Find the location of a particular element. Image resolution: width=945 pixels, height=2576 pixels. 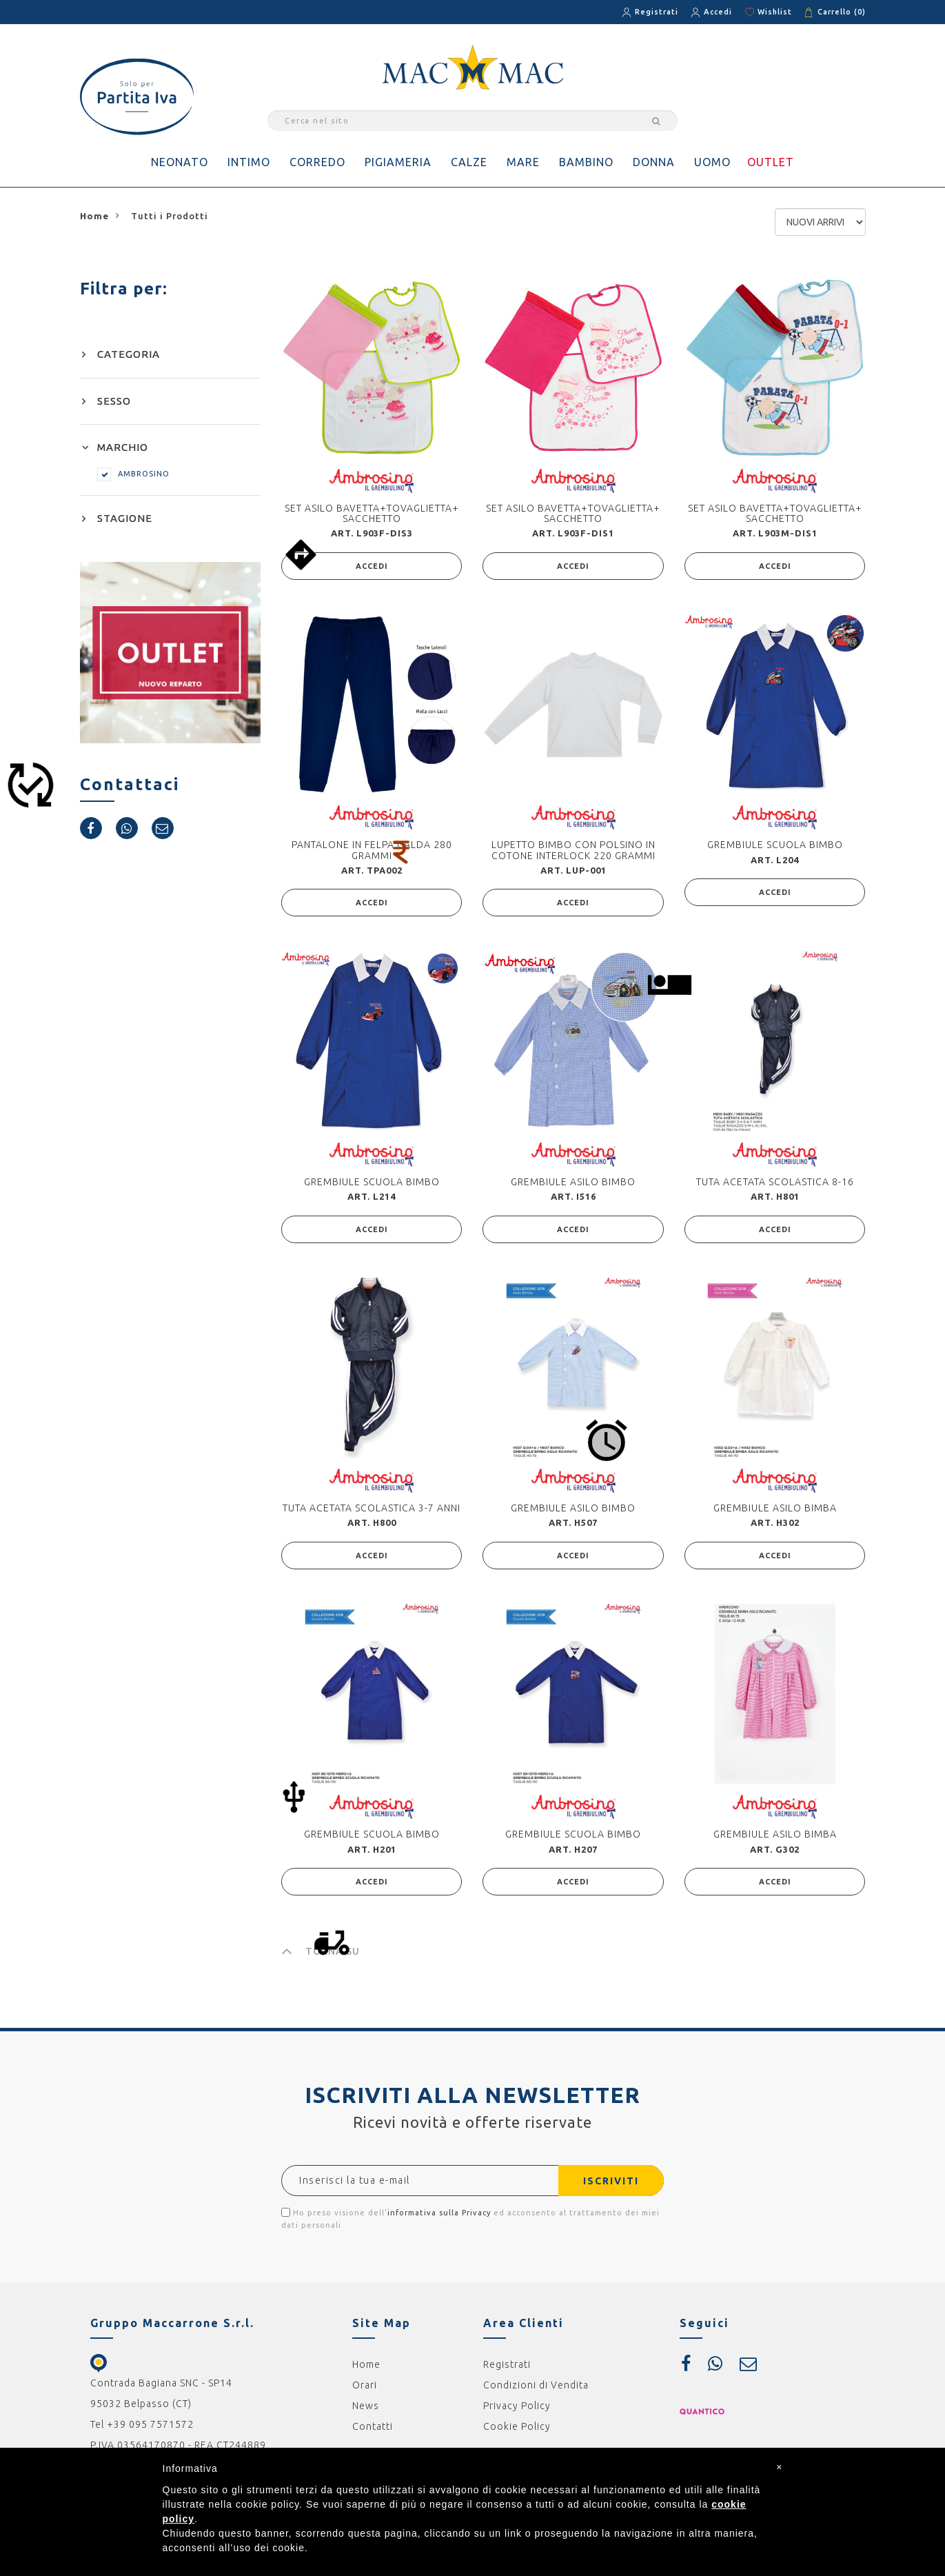

connect a USB device is located at coordinates (294, 1797).